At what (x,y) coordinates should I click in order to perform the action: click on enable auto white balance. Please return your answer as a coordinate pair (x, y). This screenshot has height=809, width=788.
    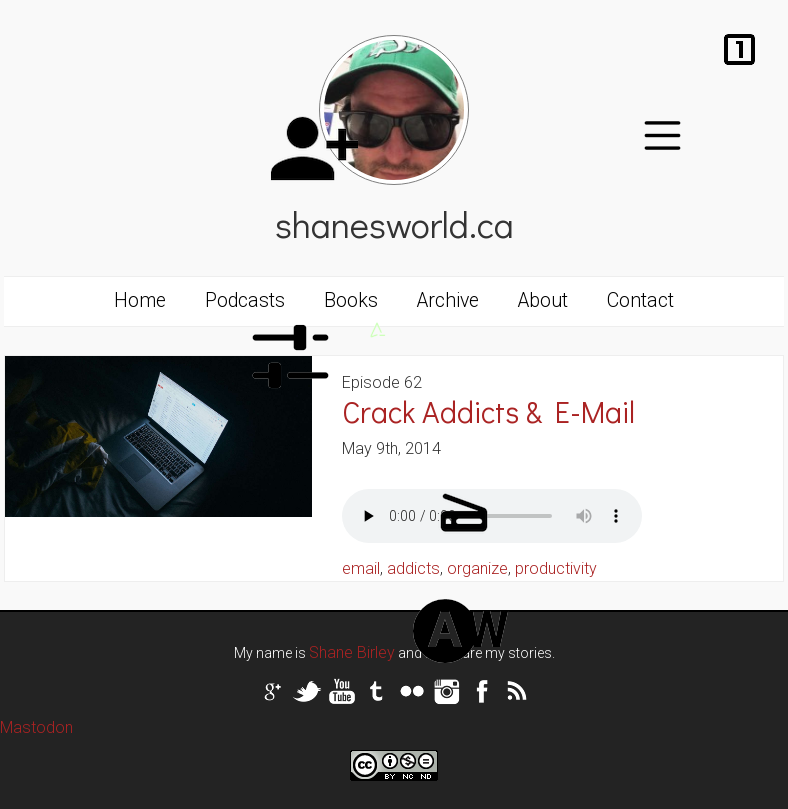
    Looking at the image, I should click on (461, 631).